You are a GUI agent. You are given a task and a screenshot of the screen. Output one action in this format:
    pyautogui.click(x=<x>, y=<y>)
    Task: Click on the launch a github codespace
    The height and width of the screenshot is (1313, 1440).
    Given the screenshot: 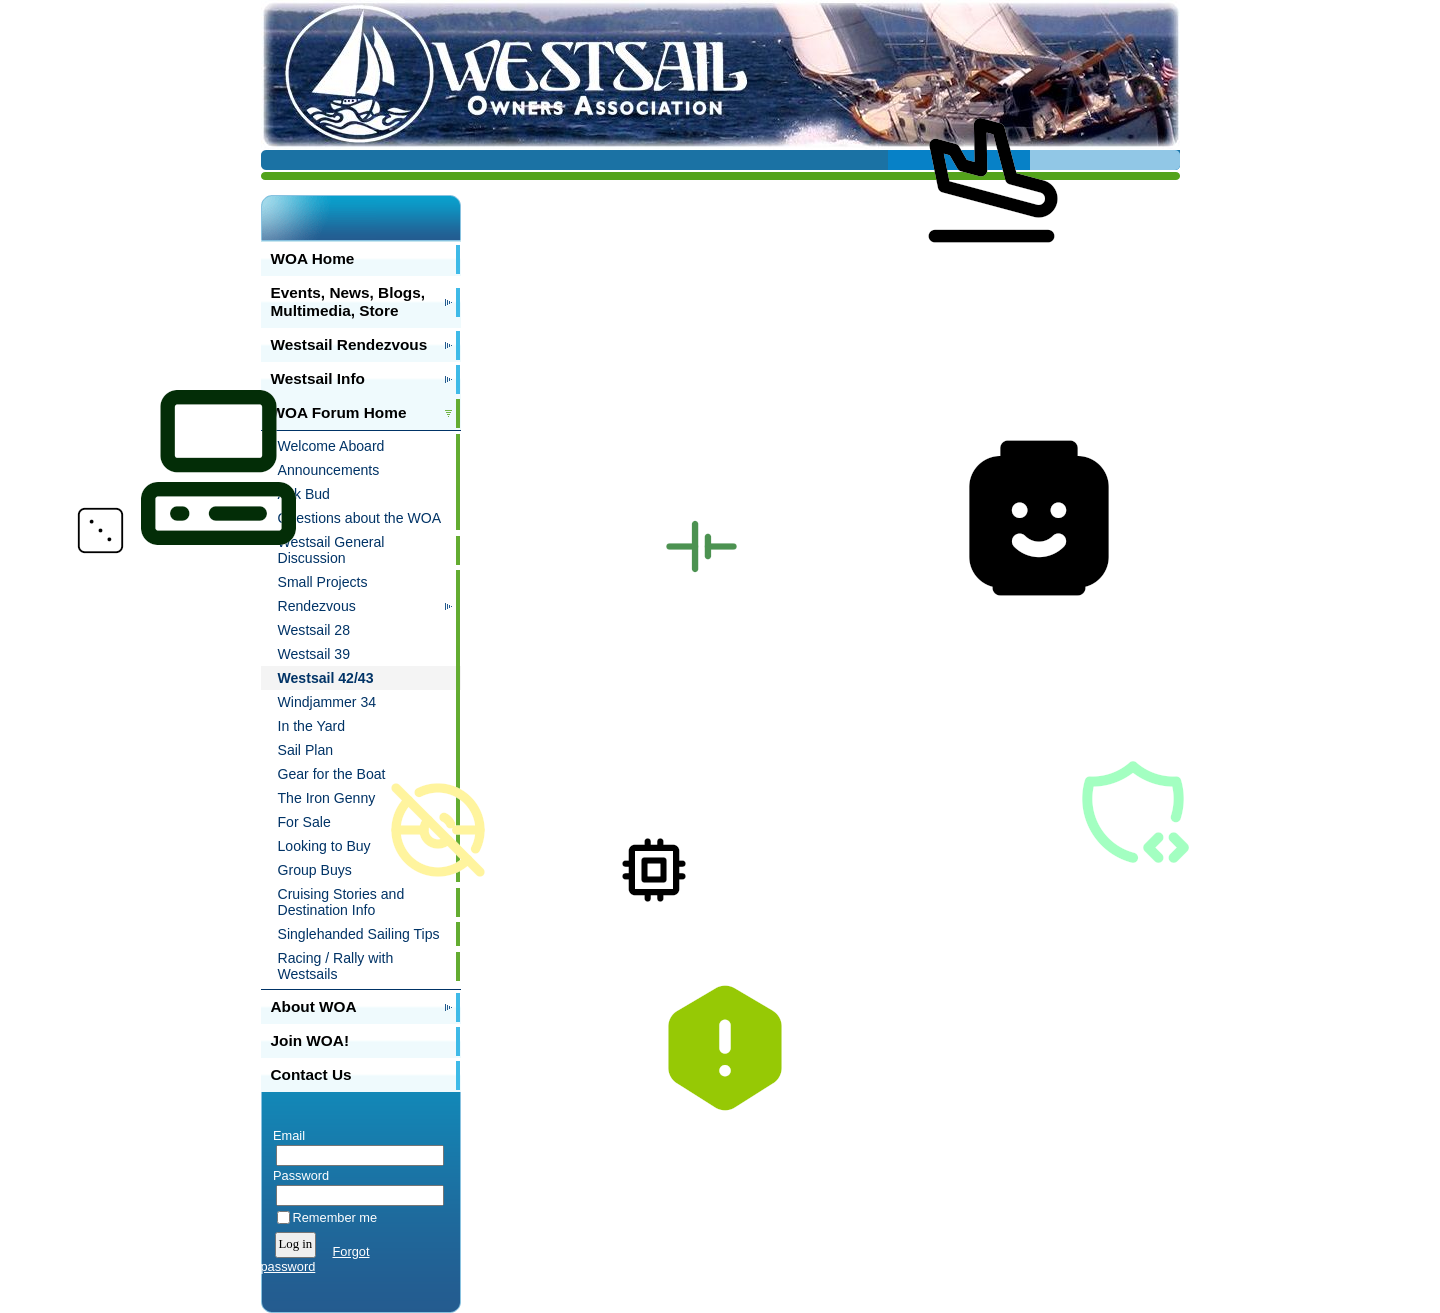 What is the action you would take?
    pyautogui.click(x=218, y=467)
    